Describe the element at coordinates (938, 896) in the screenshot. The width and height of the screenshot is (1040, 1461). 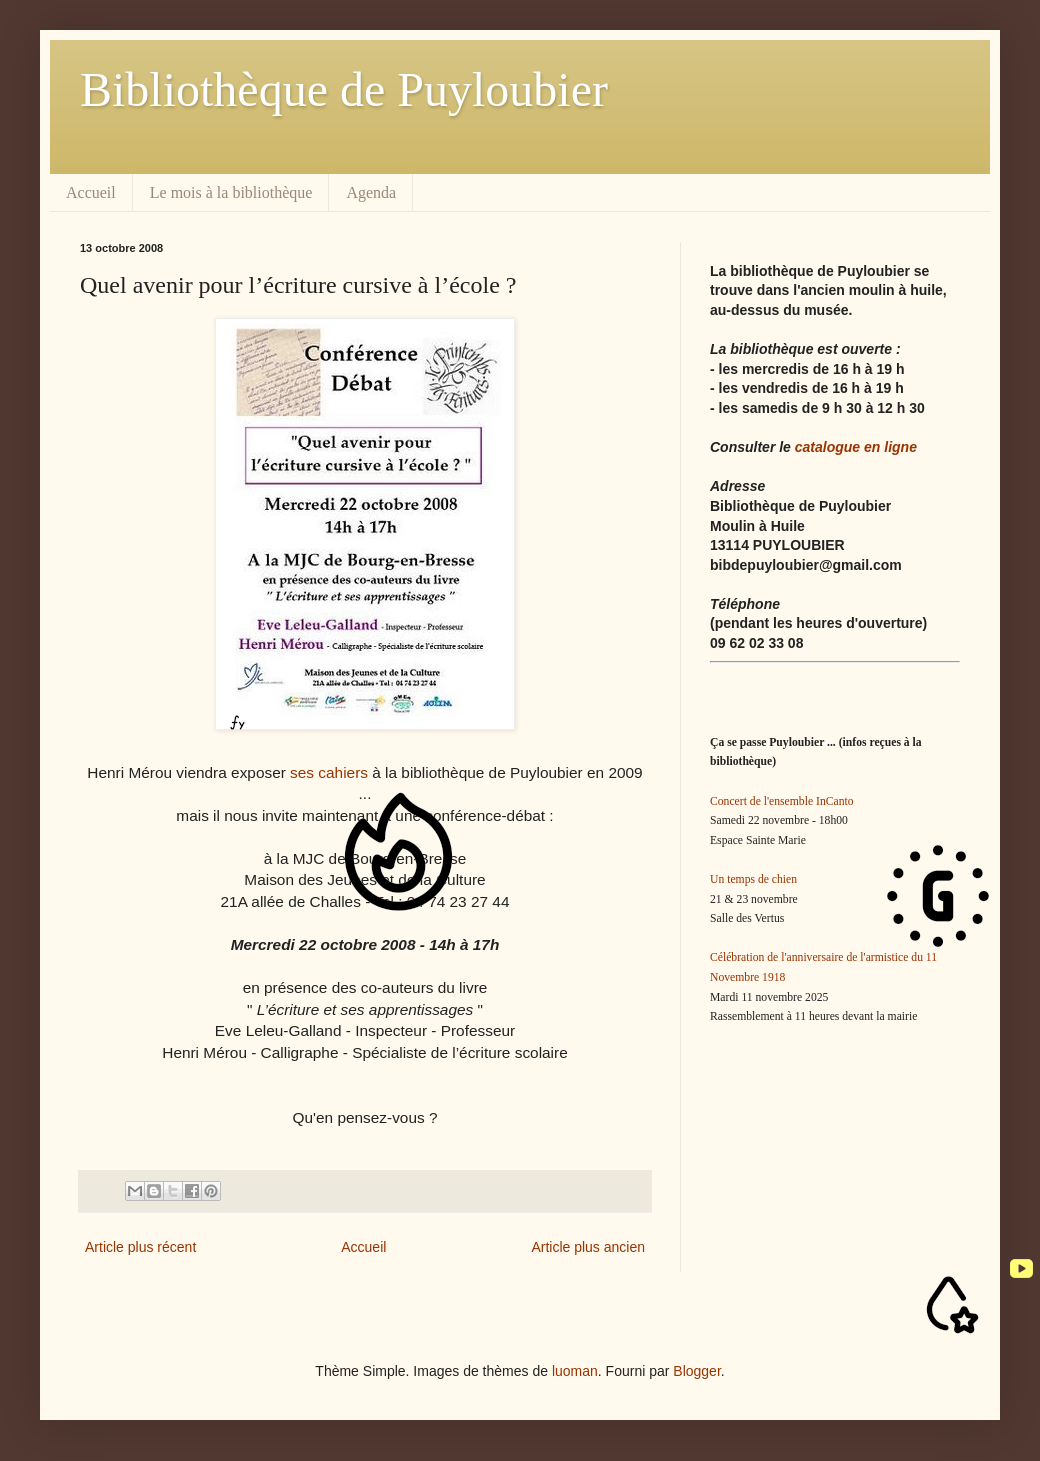
I see `google account or service indicator` at that location.